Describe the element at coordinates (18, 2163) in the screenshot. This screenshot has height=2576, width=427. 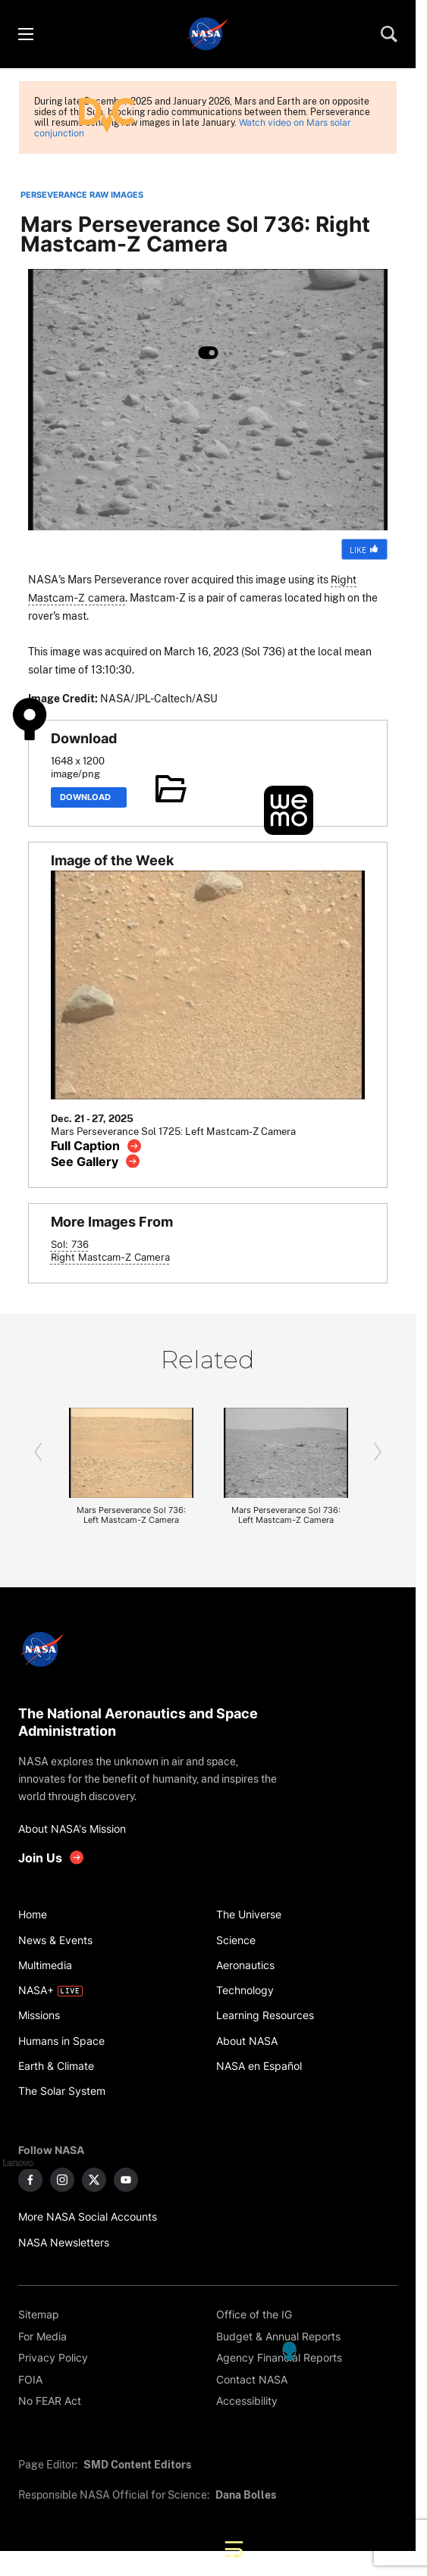
I see `Lenovo brand logo` at that location.